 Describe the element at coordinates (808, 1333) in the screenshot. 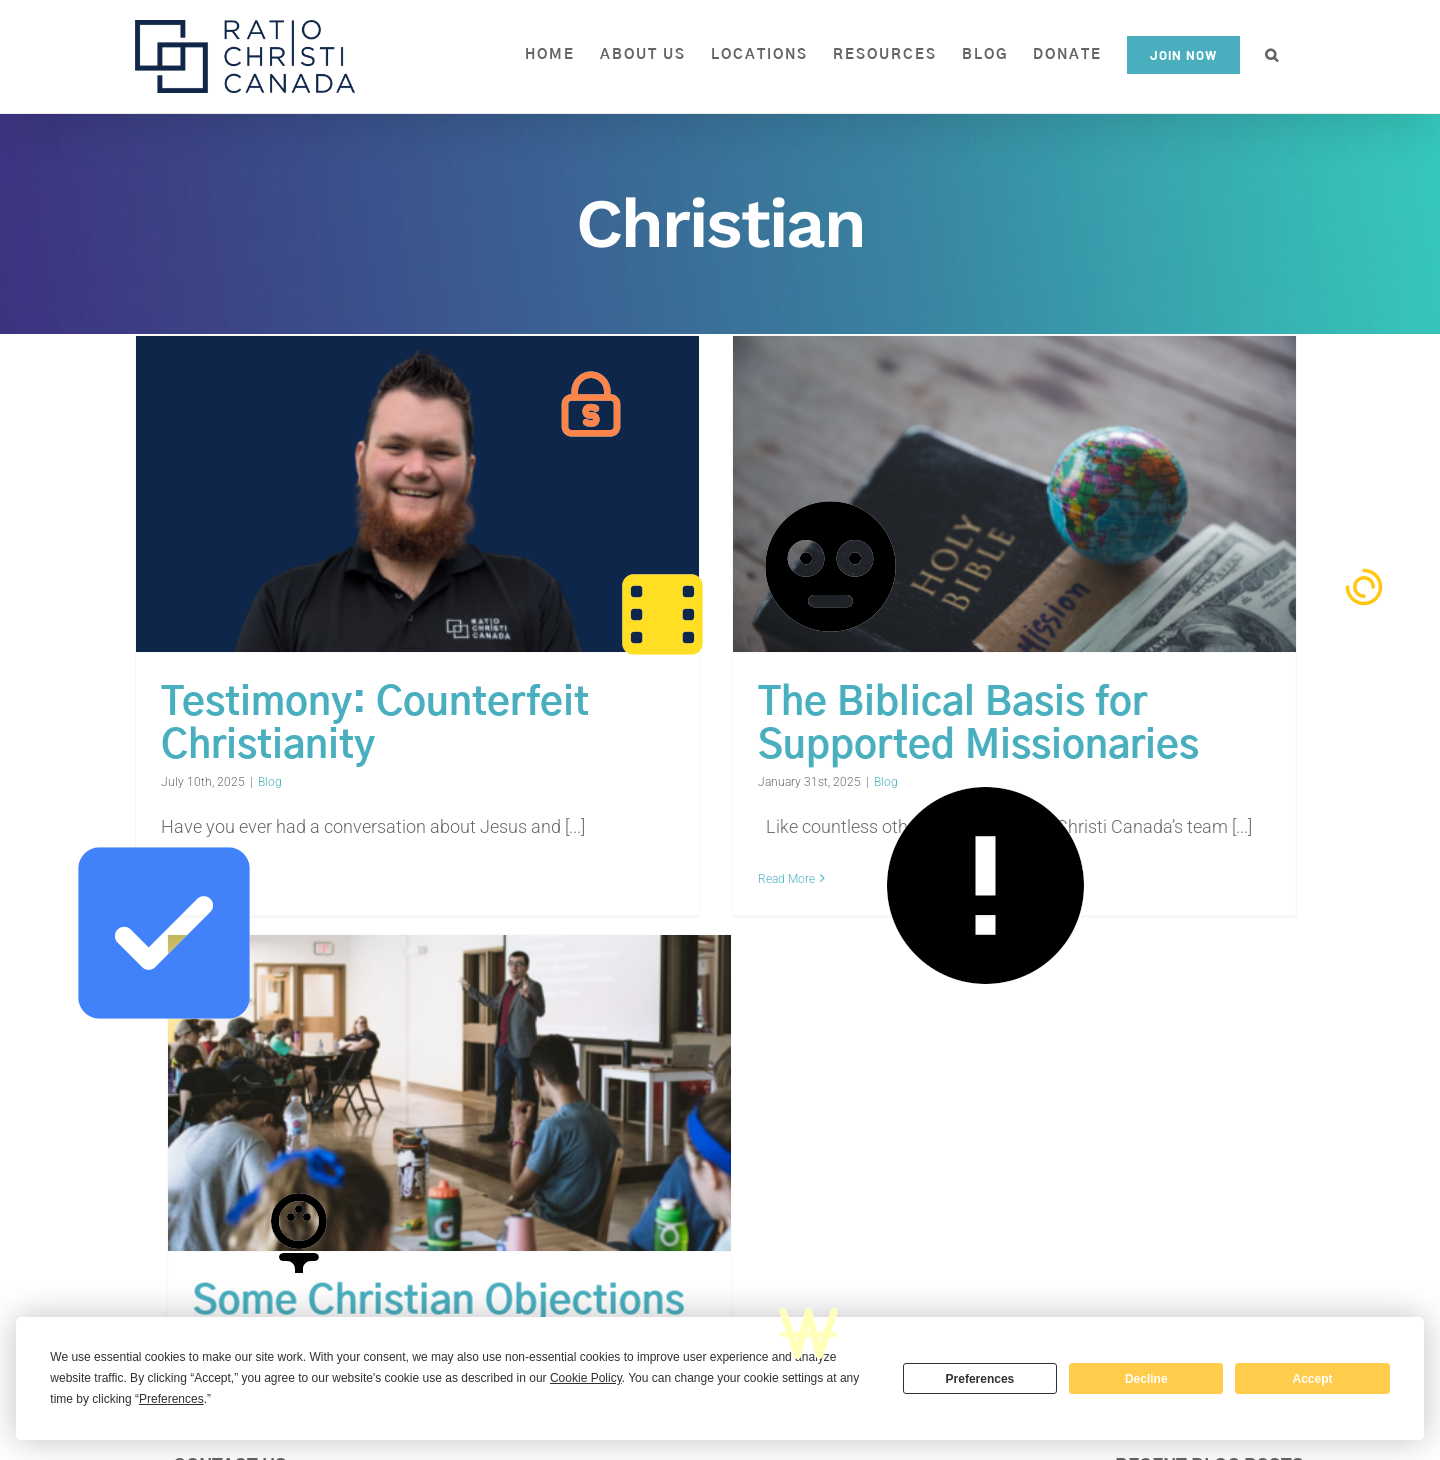

I see `south korean won currency symbol` at that location.